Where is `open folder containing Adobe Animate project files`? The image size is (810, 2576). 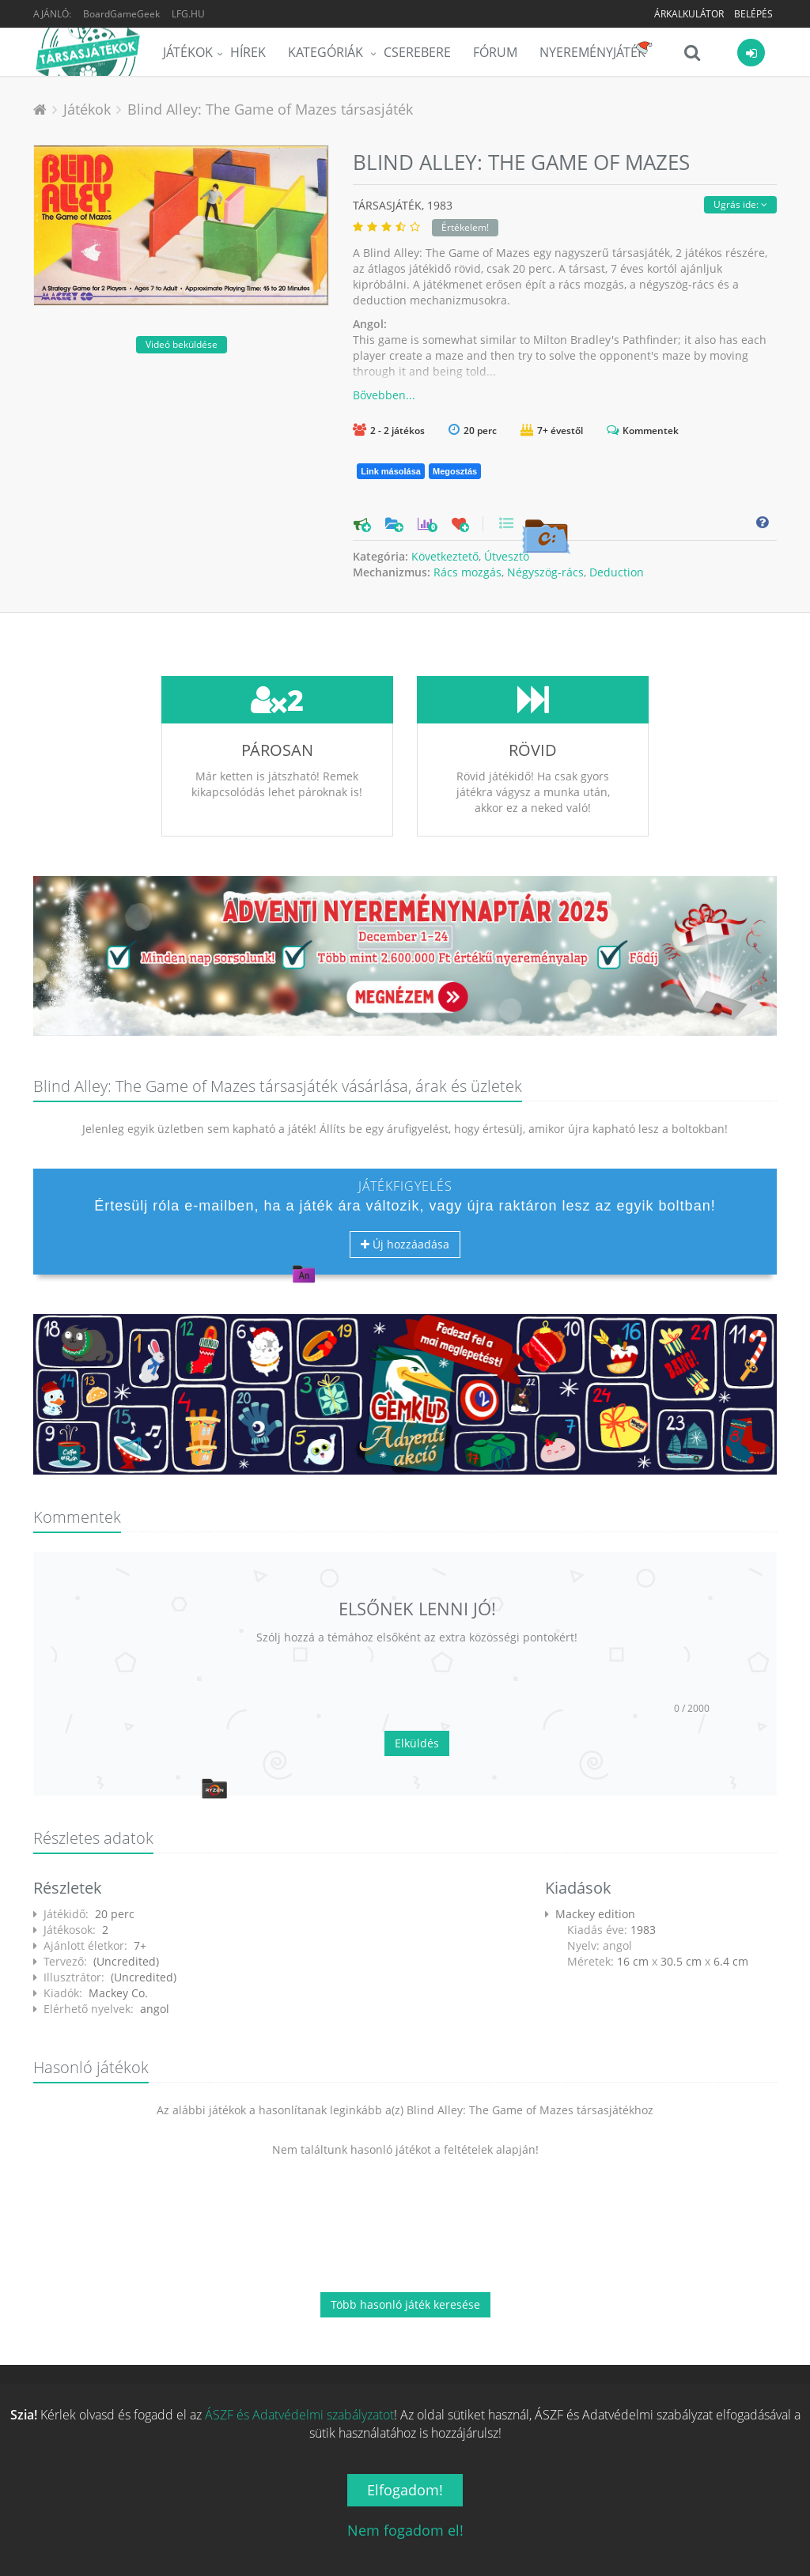
open folder containing Adobe Animate project files is located at coordinates (304, 1275).